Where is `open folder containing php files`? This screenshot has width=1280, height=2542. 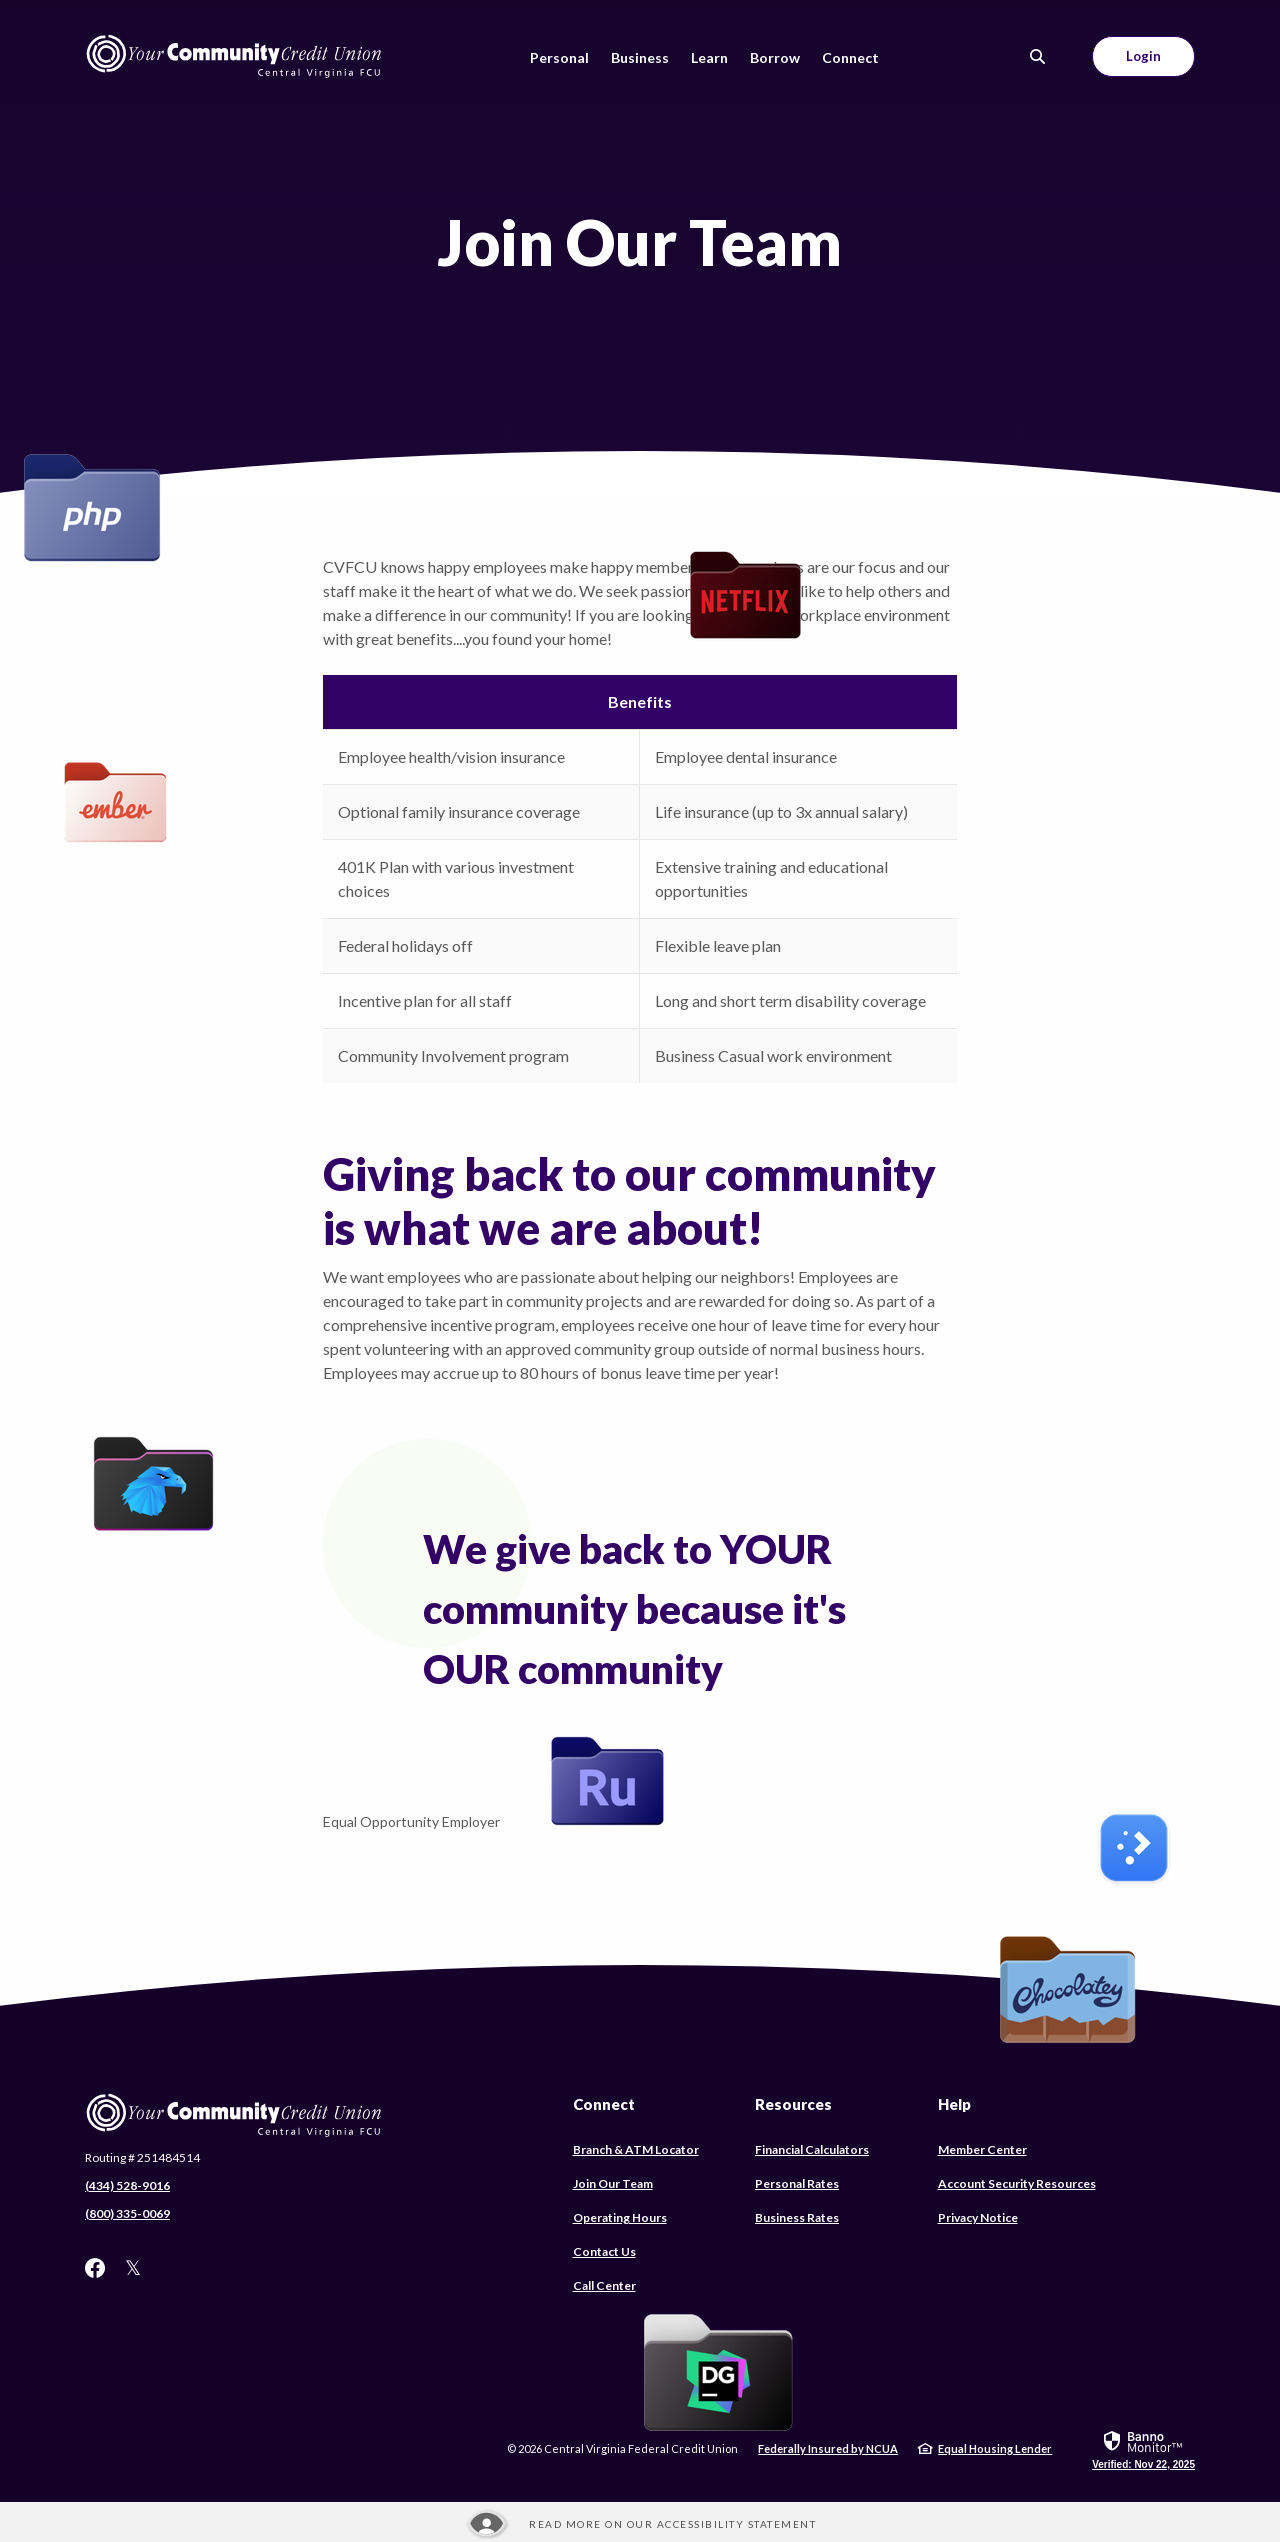
open folder containing php files is located at coordinates (91, 511).